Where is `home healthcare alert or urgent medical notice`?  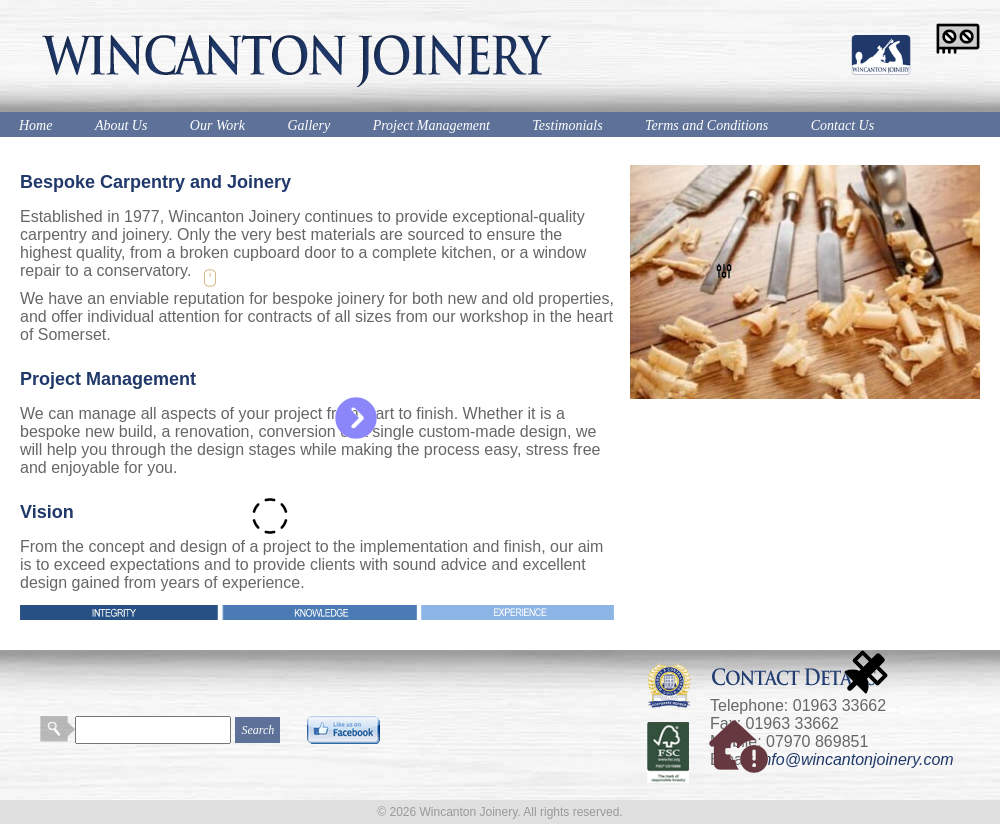
home healthcare alert or urgent medical notice is located at coordinates (737, 745).